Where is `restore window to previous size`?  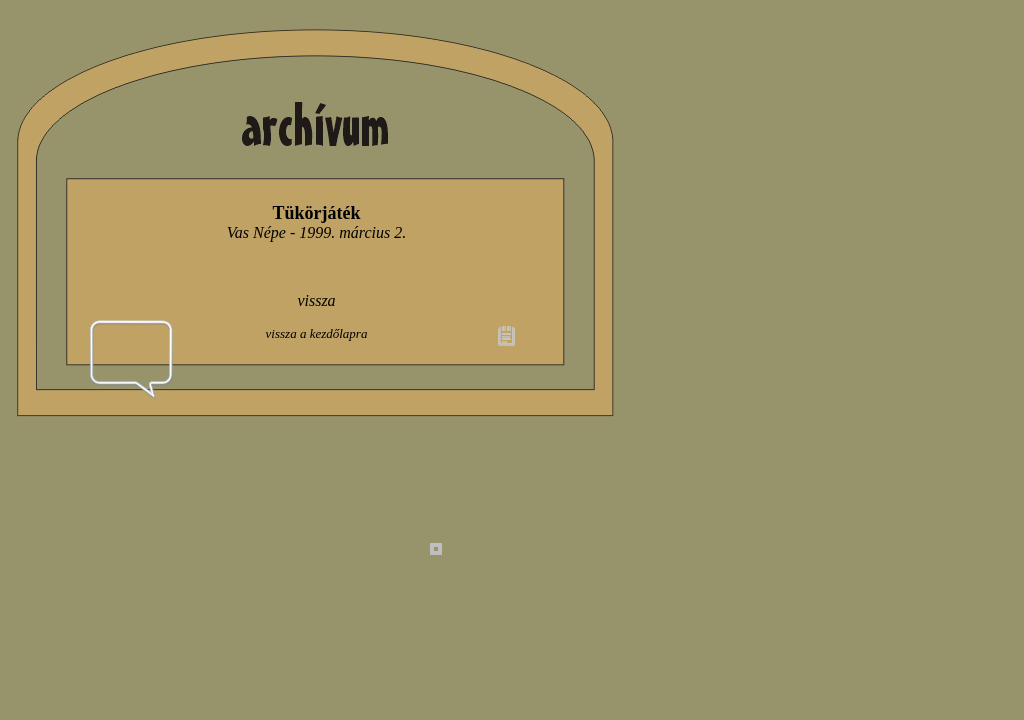
restore window to previous size is located at coordinates (436, 549).